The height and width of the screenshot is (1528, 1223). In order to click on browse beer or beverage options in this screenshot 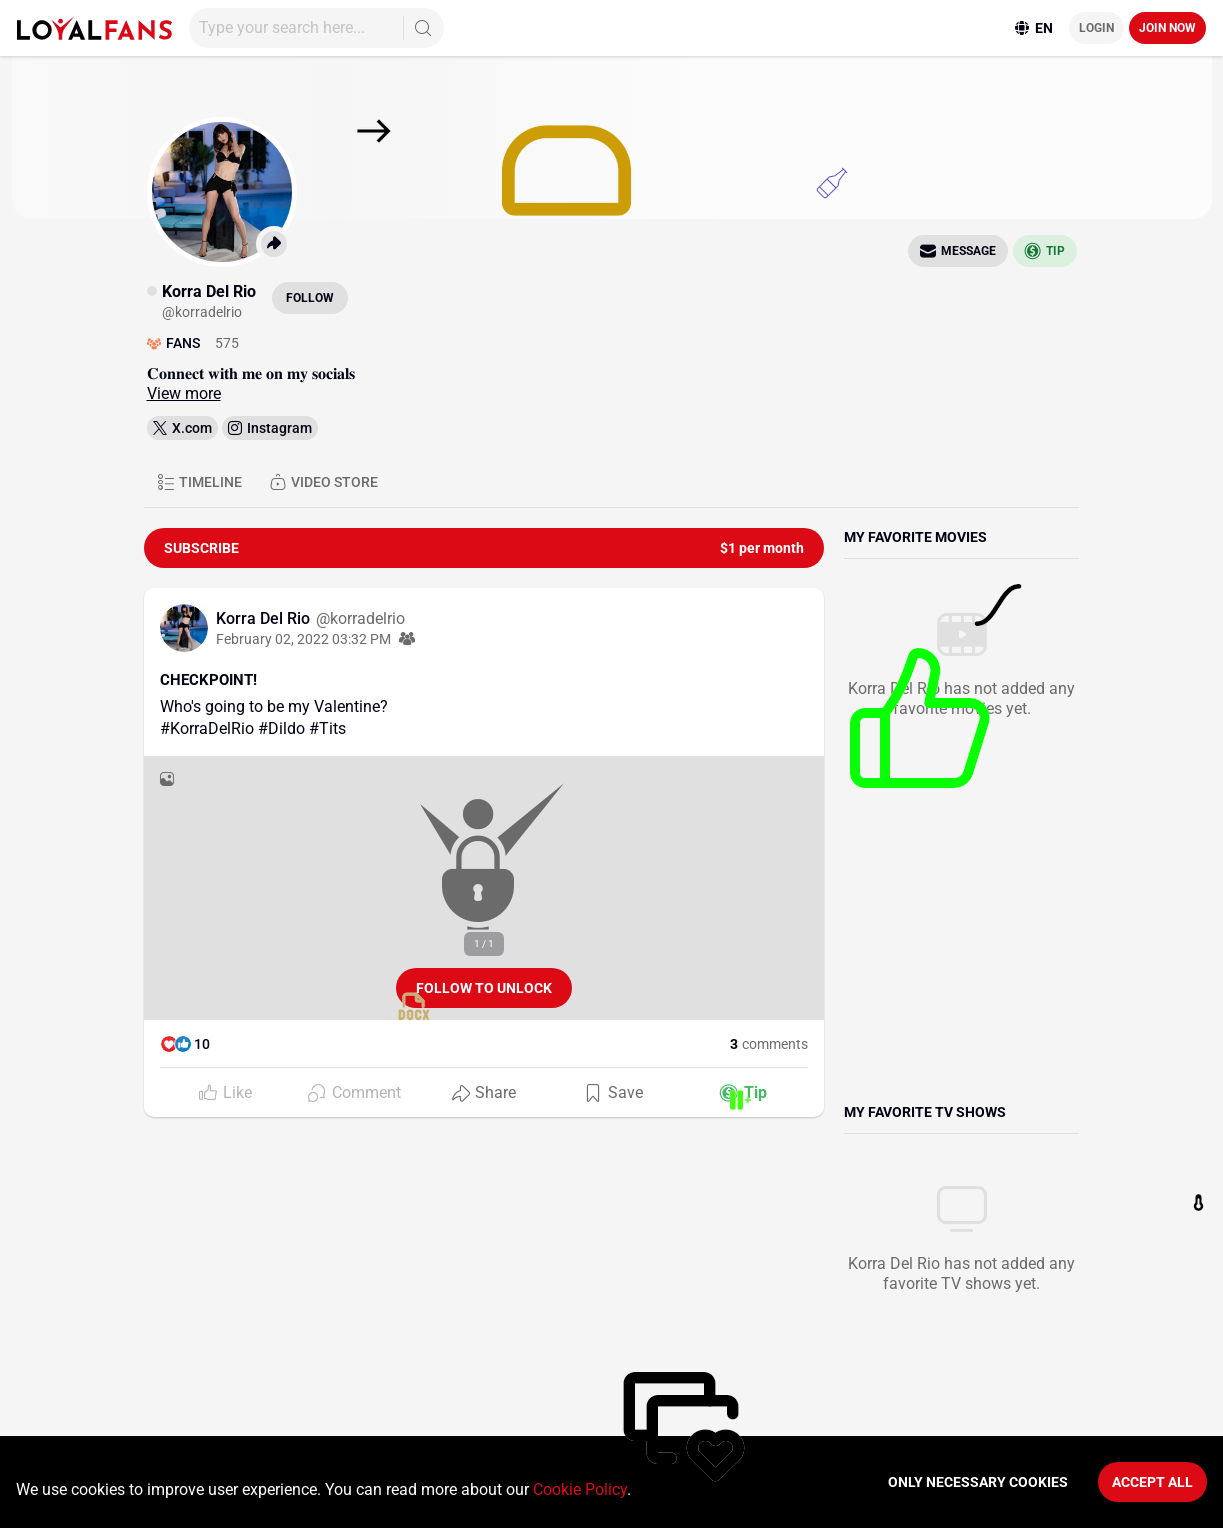, I will do `click(831, 183)`.